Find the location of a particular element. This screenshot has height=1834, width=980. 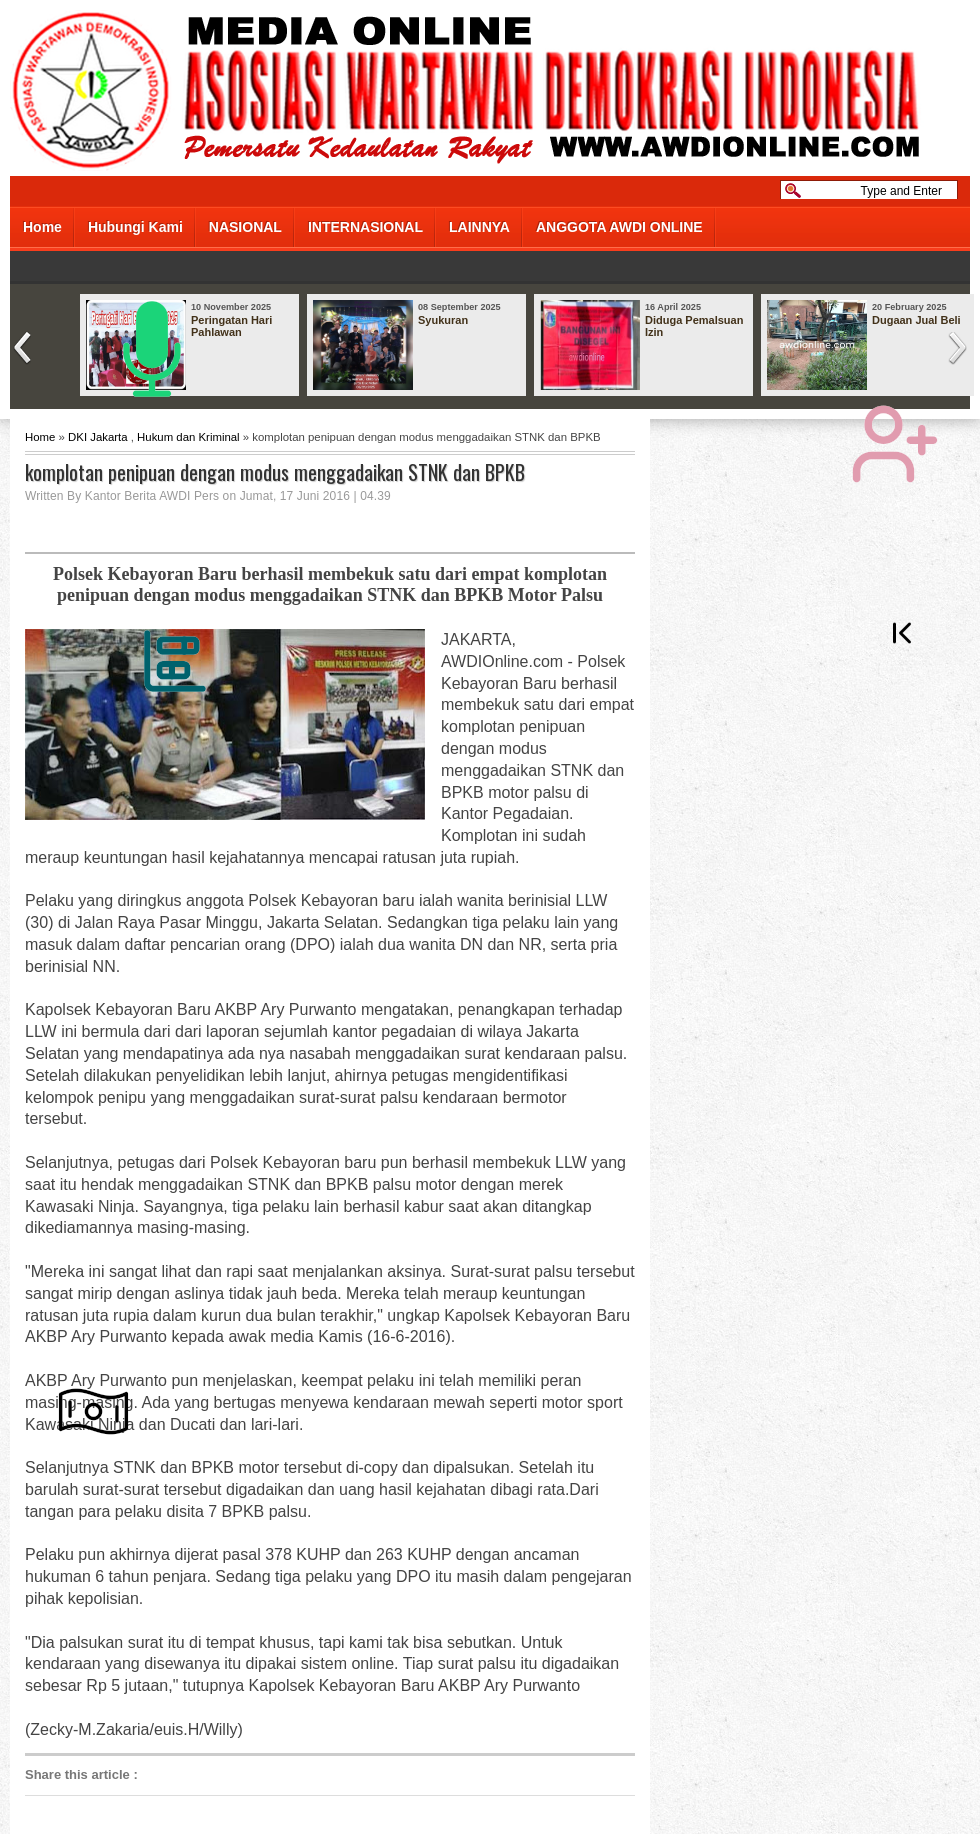

add a new contact or friend is located at coordinates (895, 444).